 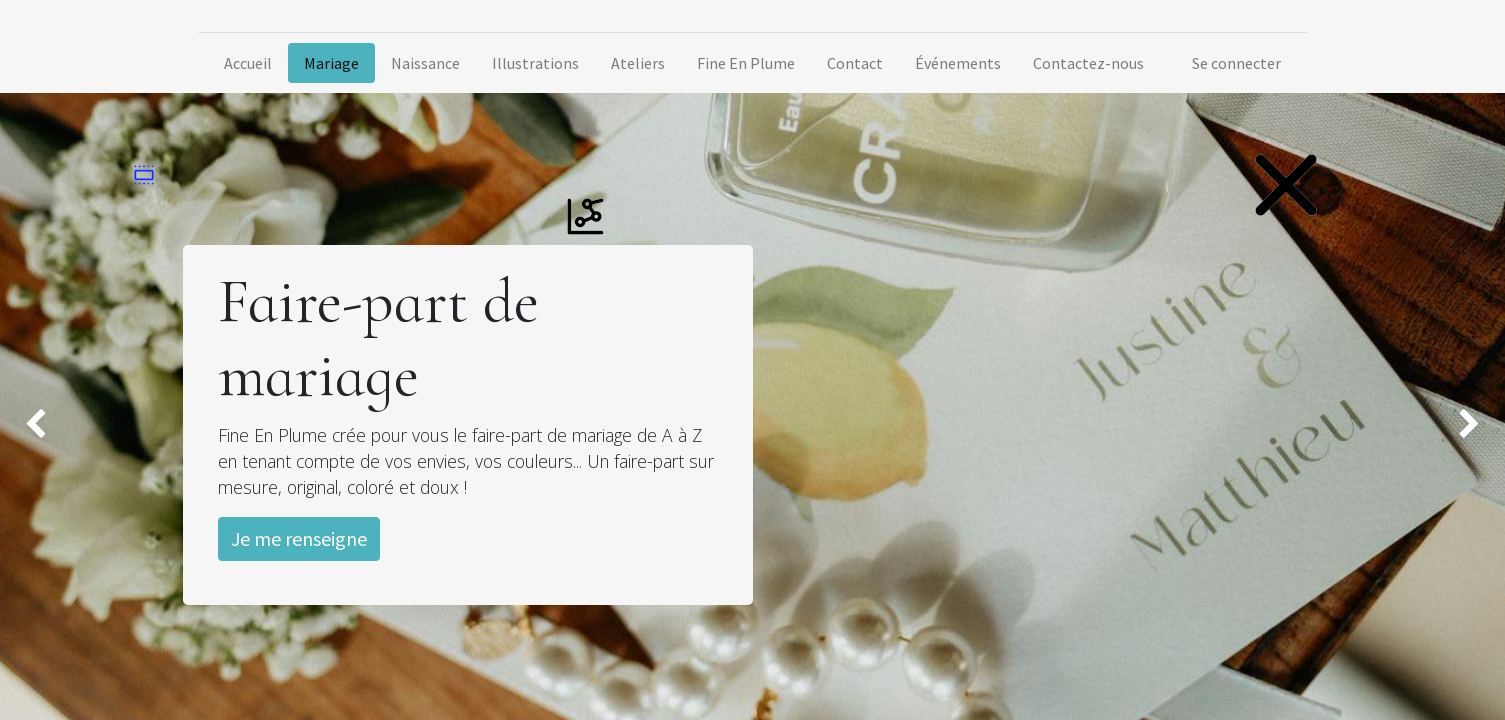 What do you see at coordinates (144, 175) in the screenshot?
I see `insert a content section or block` at bounding box center [144, 175].